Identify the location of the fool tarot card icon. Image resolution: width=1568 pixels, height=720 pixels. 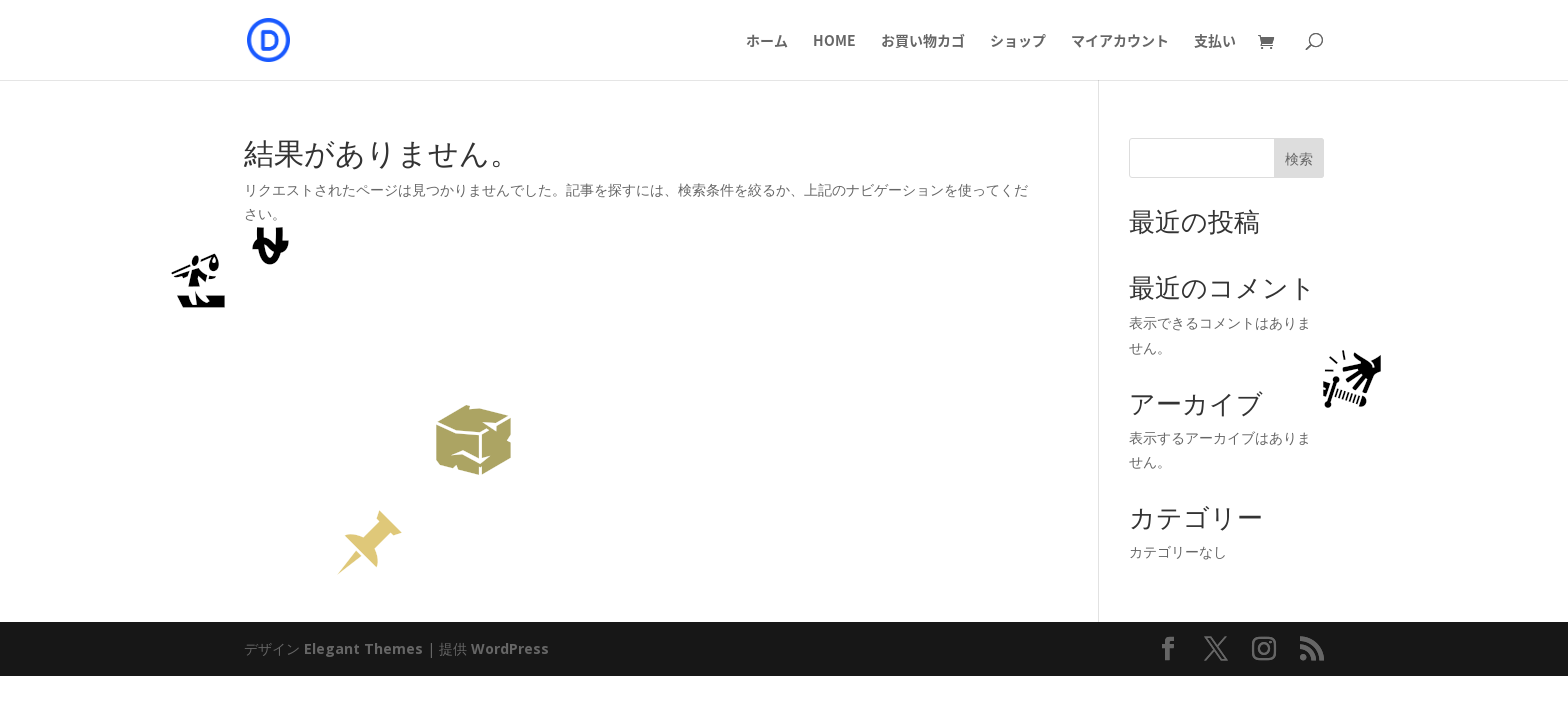
(196, 279).